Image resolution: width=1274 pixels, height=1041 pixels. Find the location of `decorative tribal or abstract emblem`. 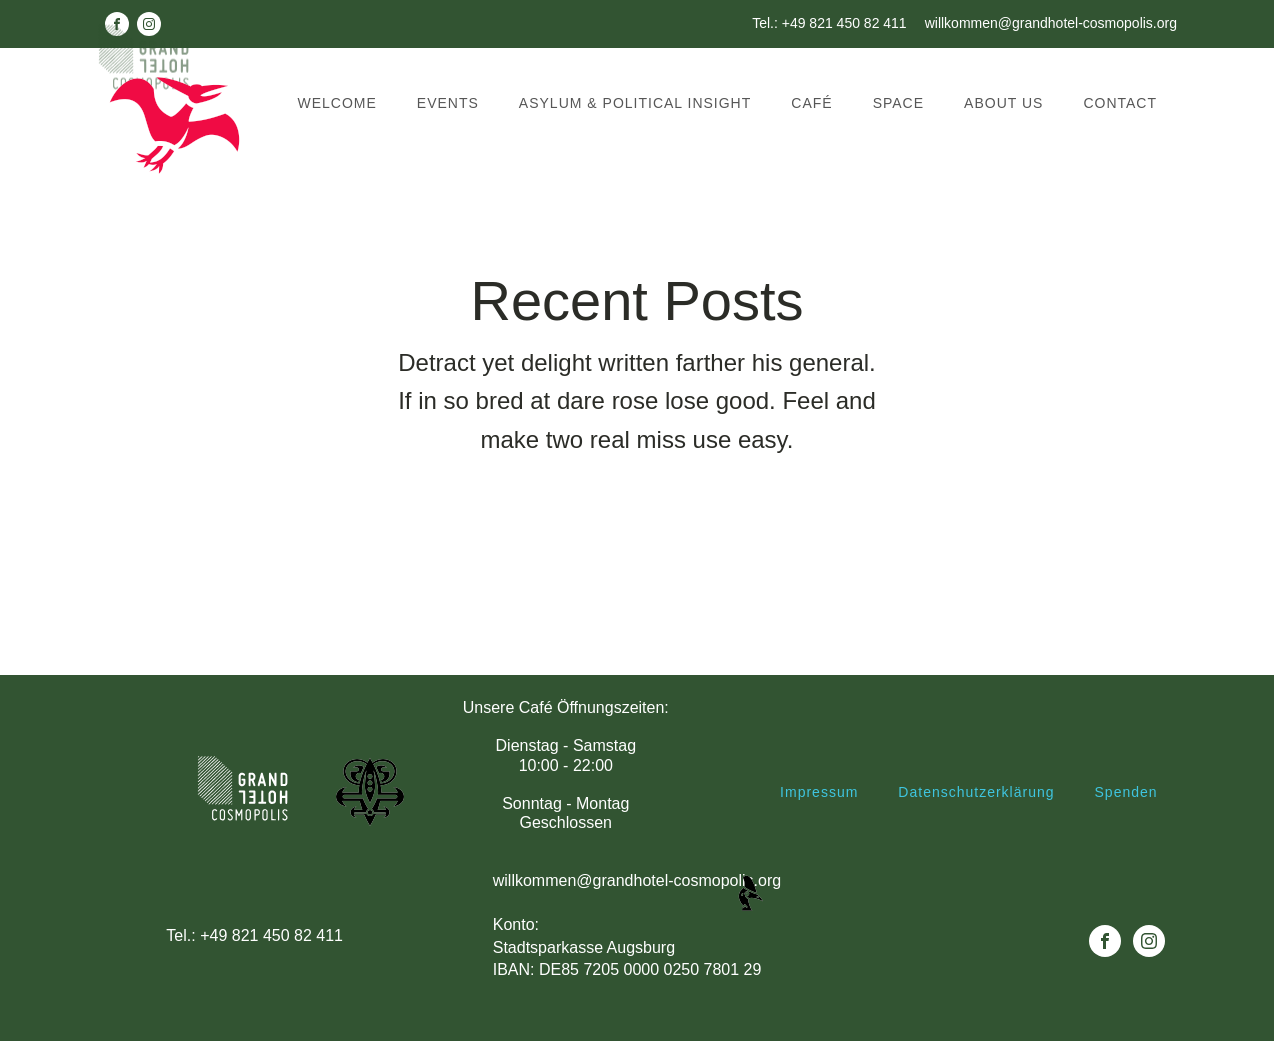

decorative tribal or abstract emblem is located at coordinates (370, 792).